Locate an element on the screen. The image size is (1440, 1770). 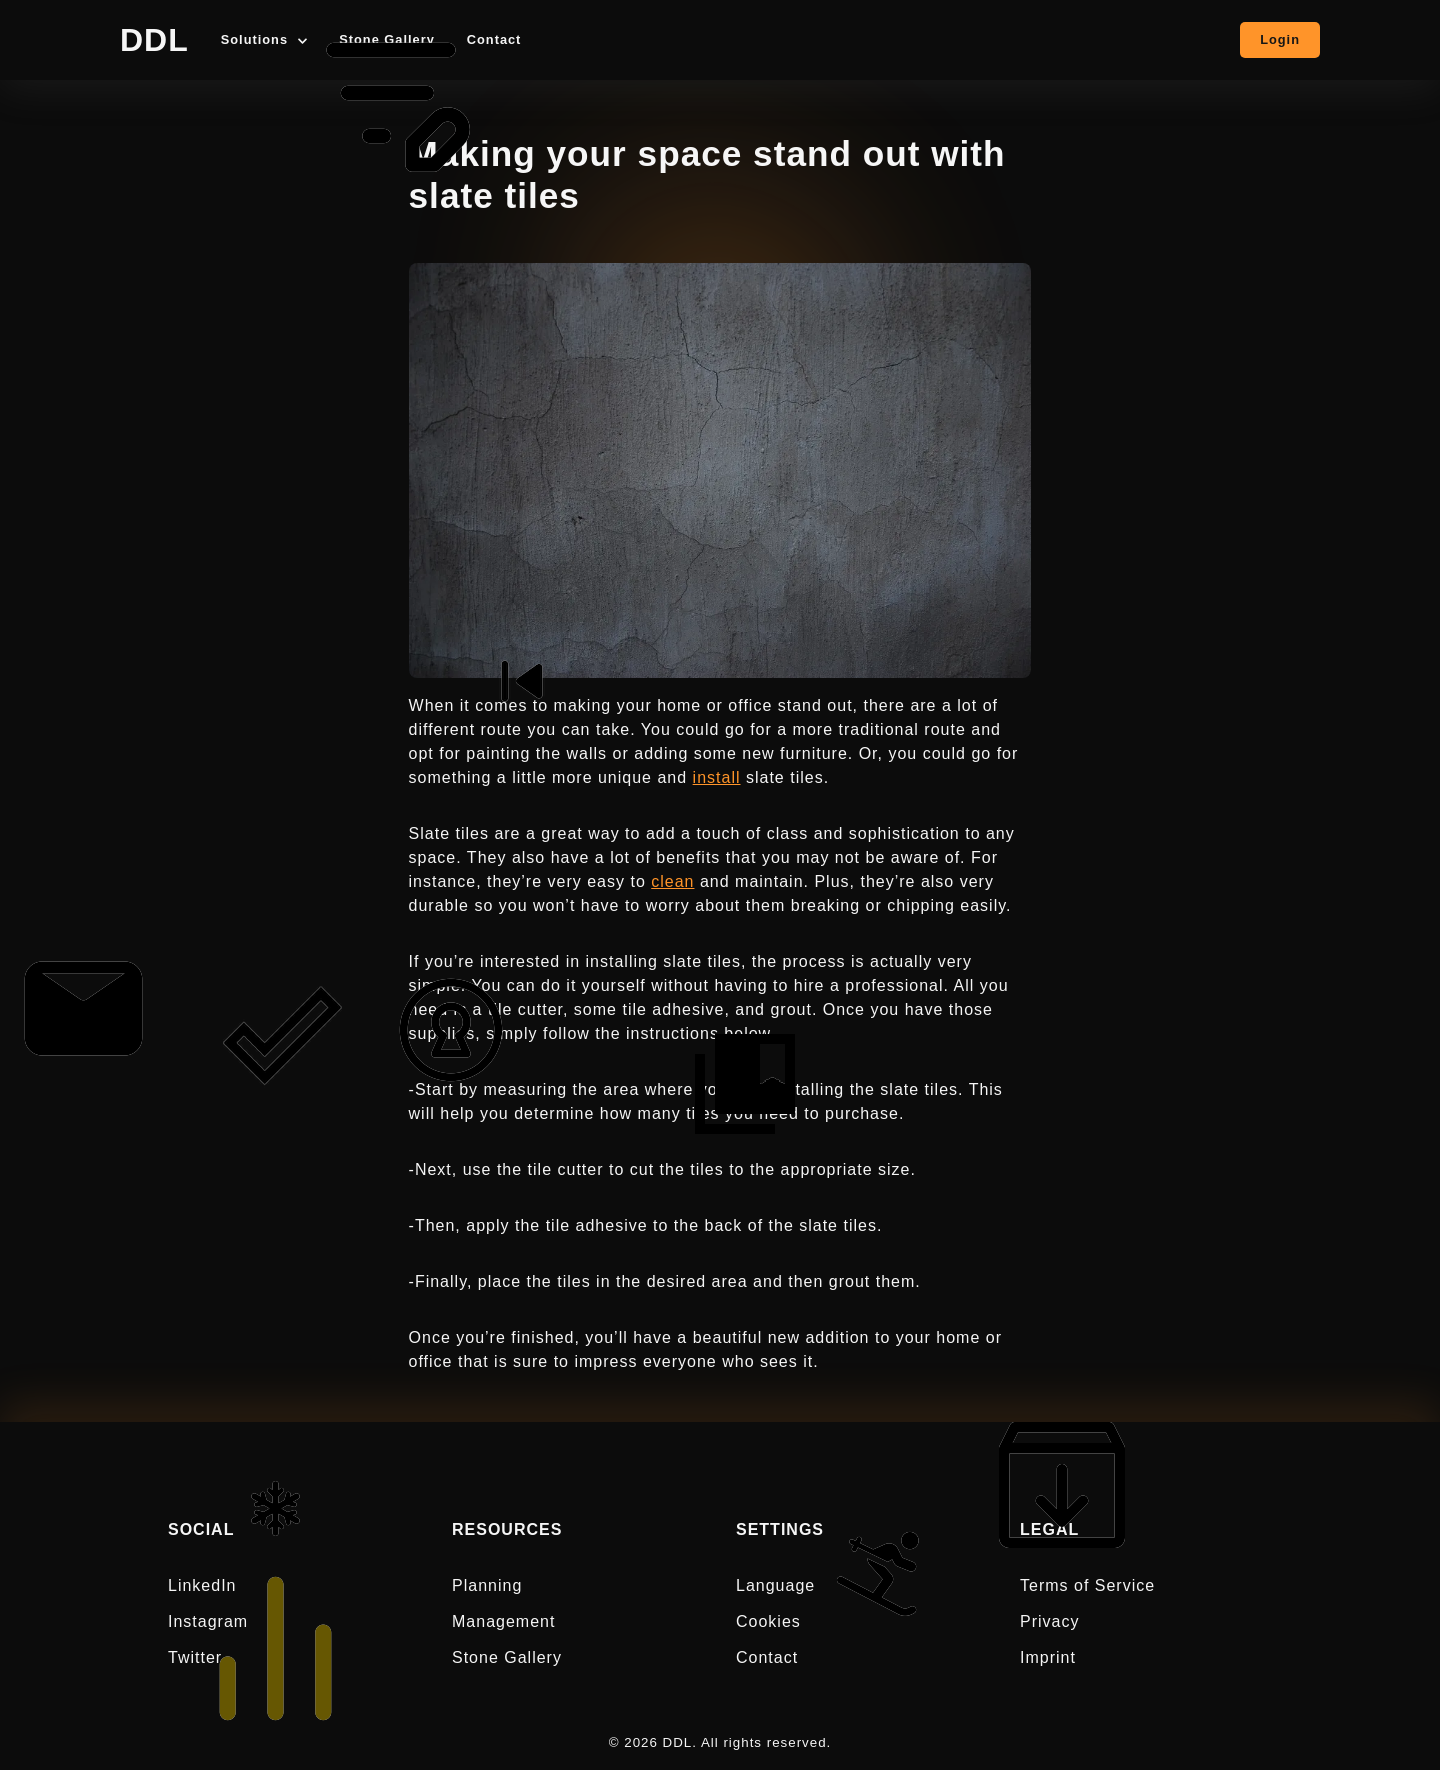
activate cooling or air conditioning mode is located at coordinates (275, 1508).